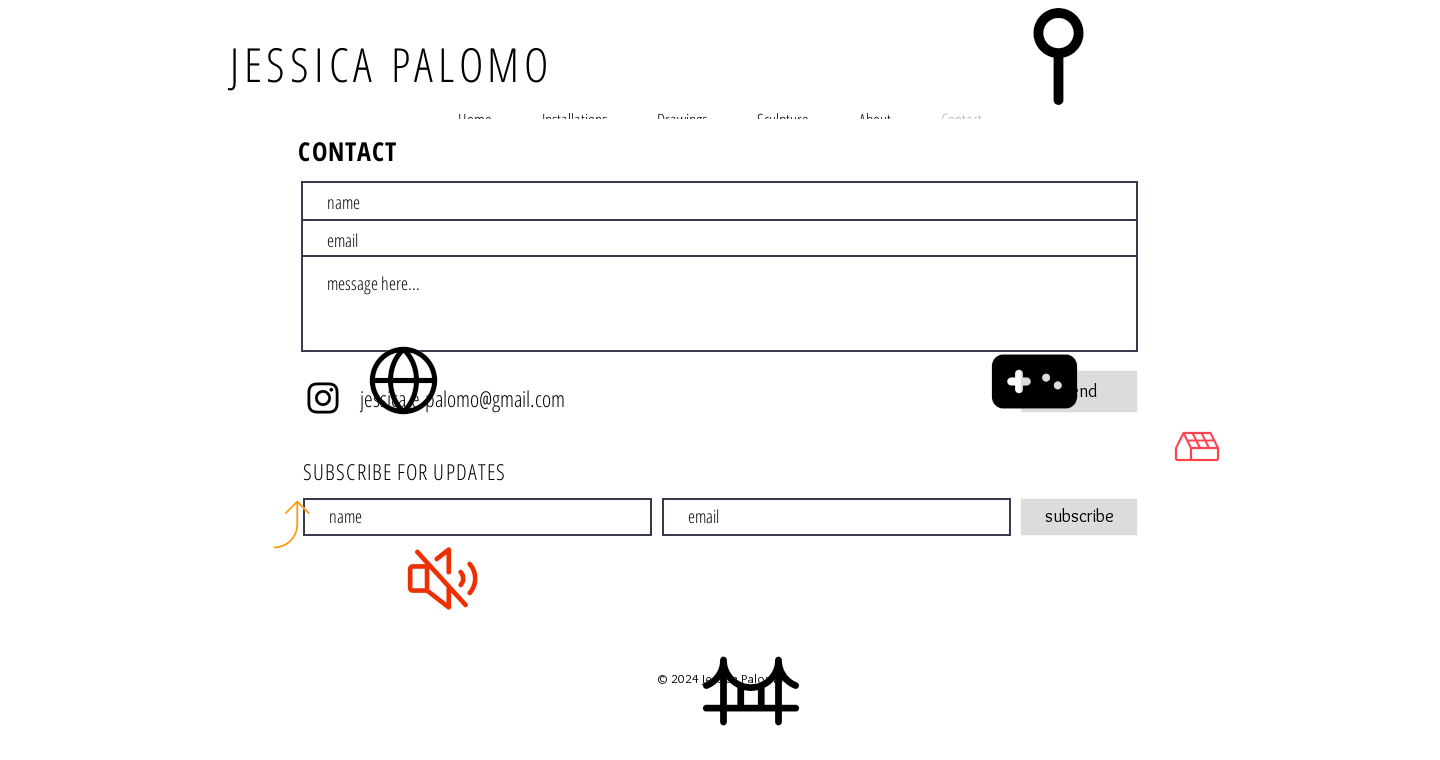  Describe the element at coordinates (291, 524) in the screenshot. I see `go back and up in navigation` at that location.